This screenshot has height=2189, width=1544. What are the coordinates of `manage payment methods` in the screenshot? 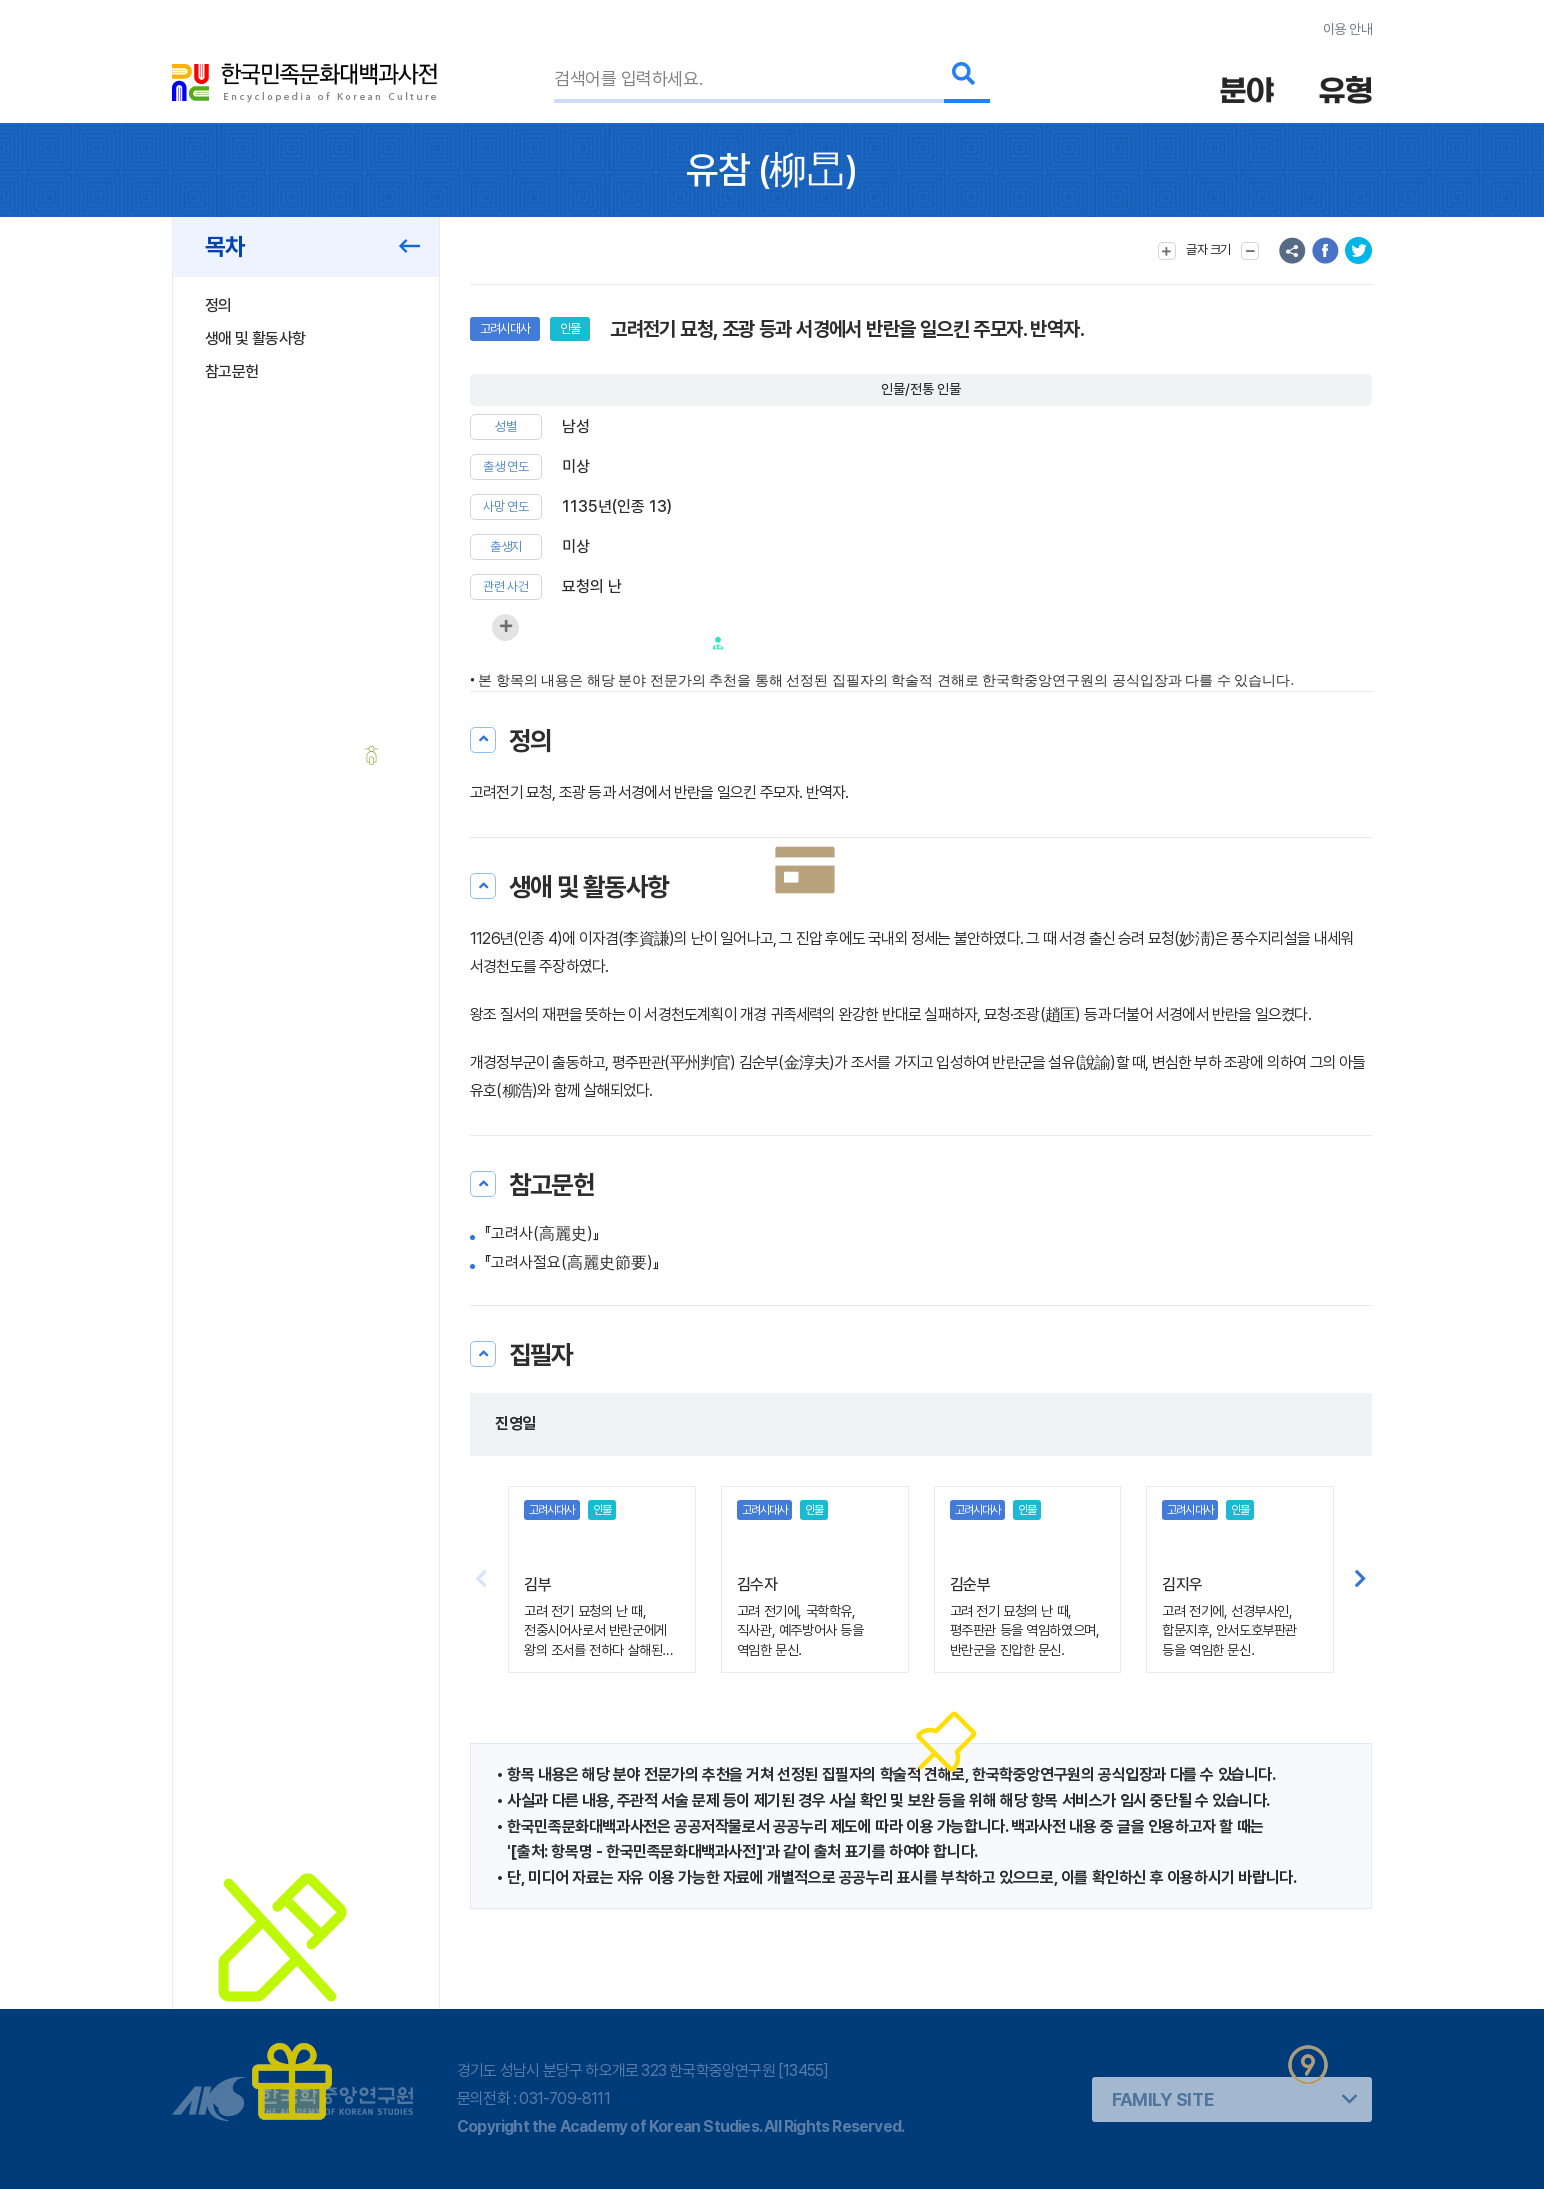 It's located at (805, 870).